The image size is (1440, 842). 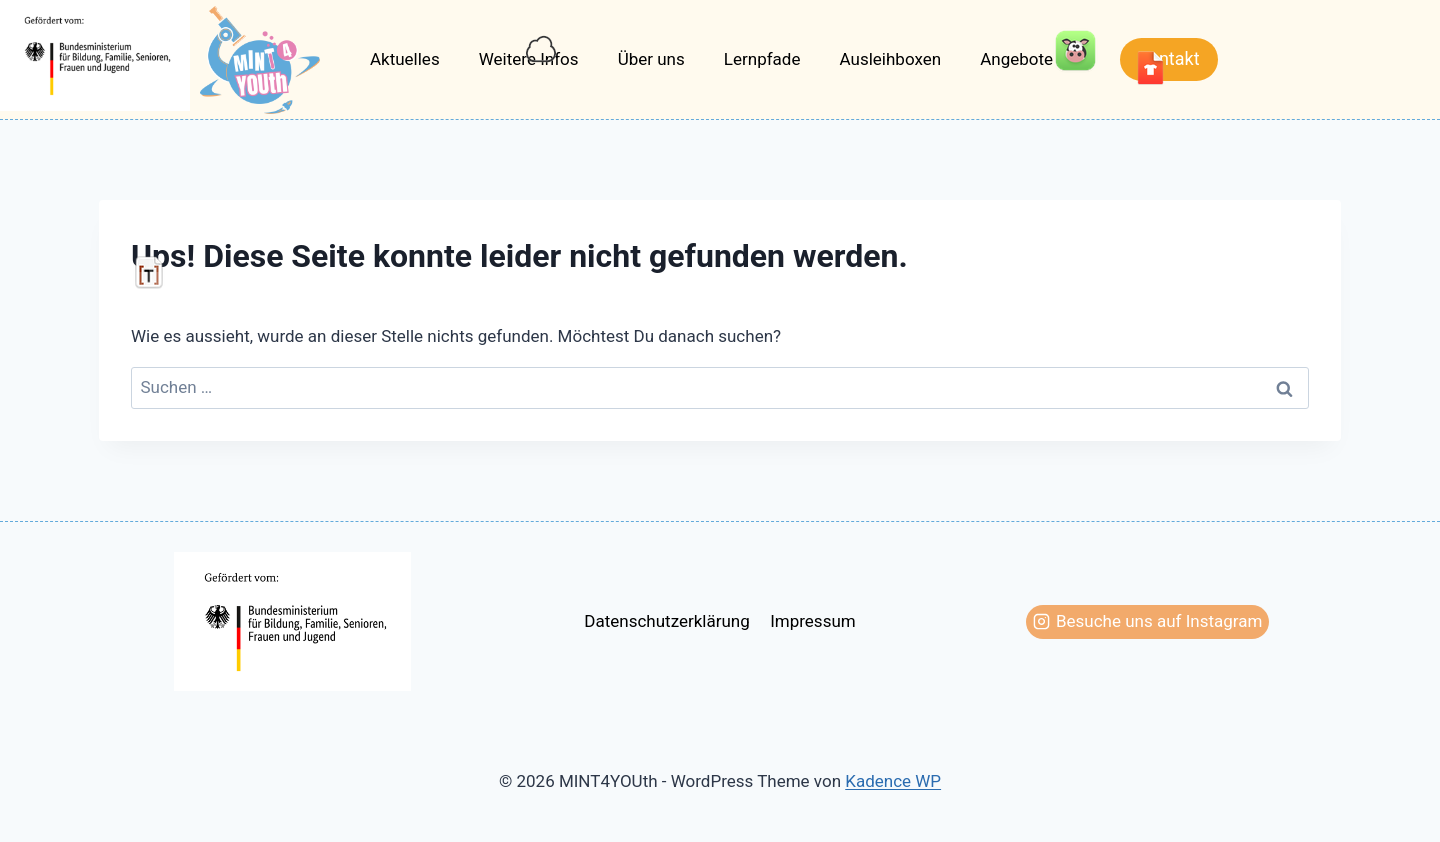 What do you see at coordinates (541, 49) in the screenshot?
I see `access internet or cloud-based applications` at bounding box center [541, 49].